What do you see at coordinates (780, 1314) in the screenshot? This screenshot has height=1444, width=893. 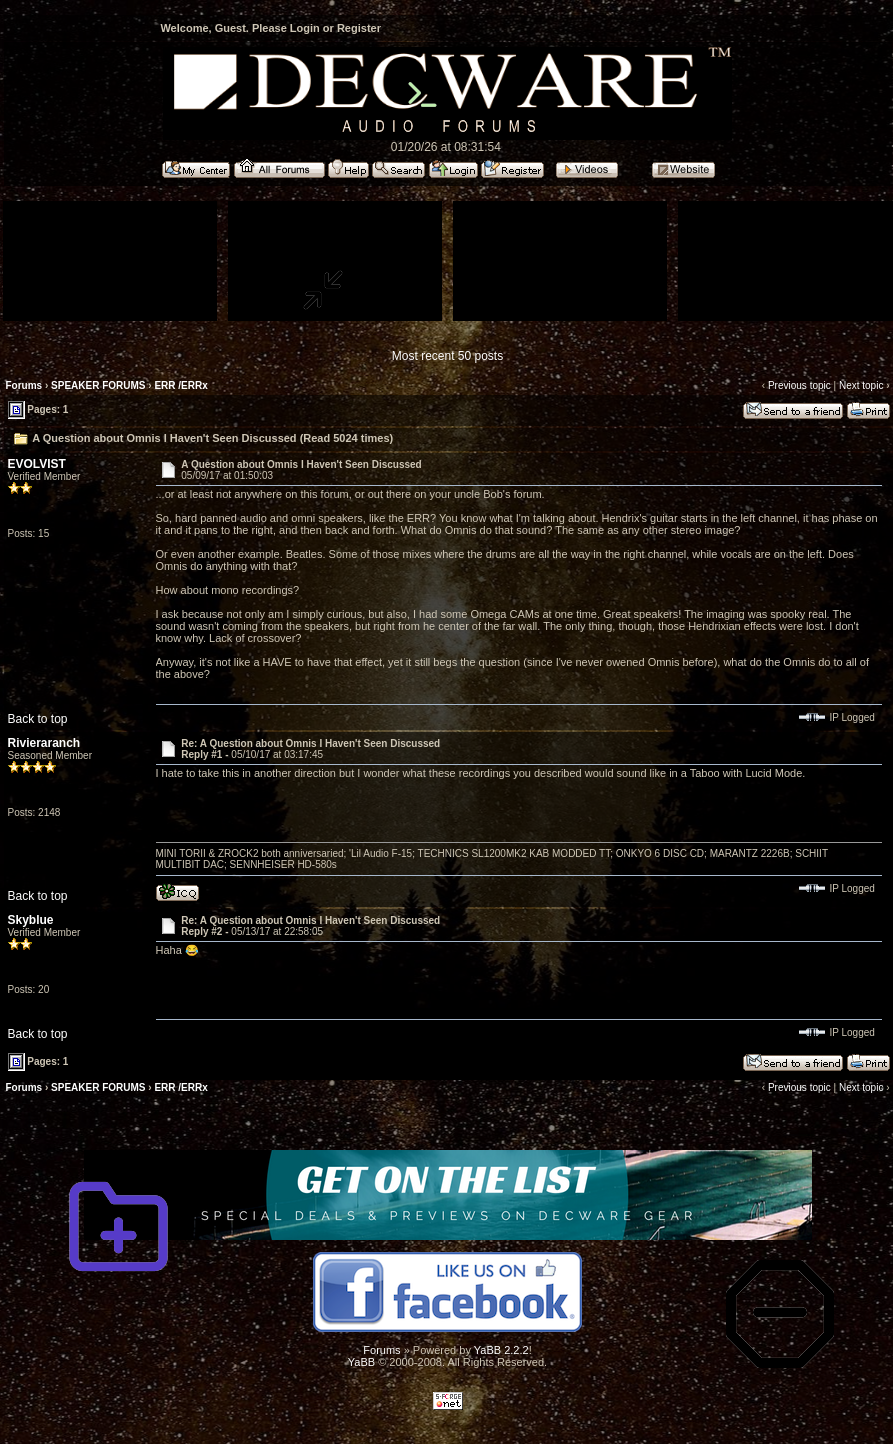 I see `indicates blocked or restricted content` at bounding box center [780, 1314].